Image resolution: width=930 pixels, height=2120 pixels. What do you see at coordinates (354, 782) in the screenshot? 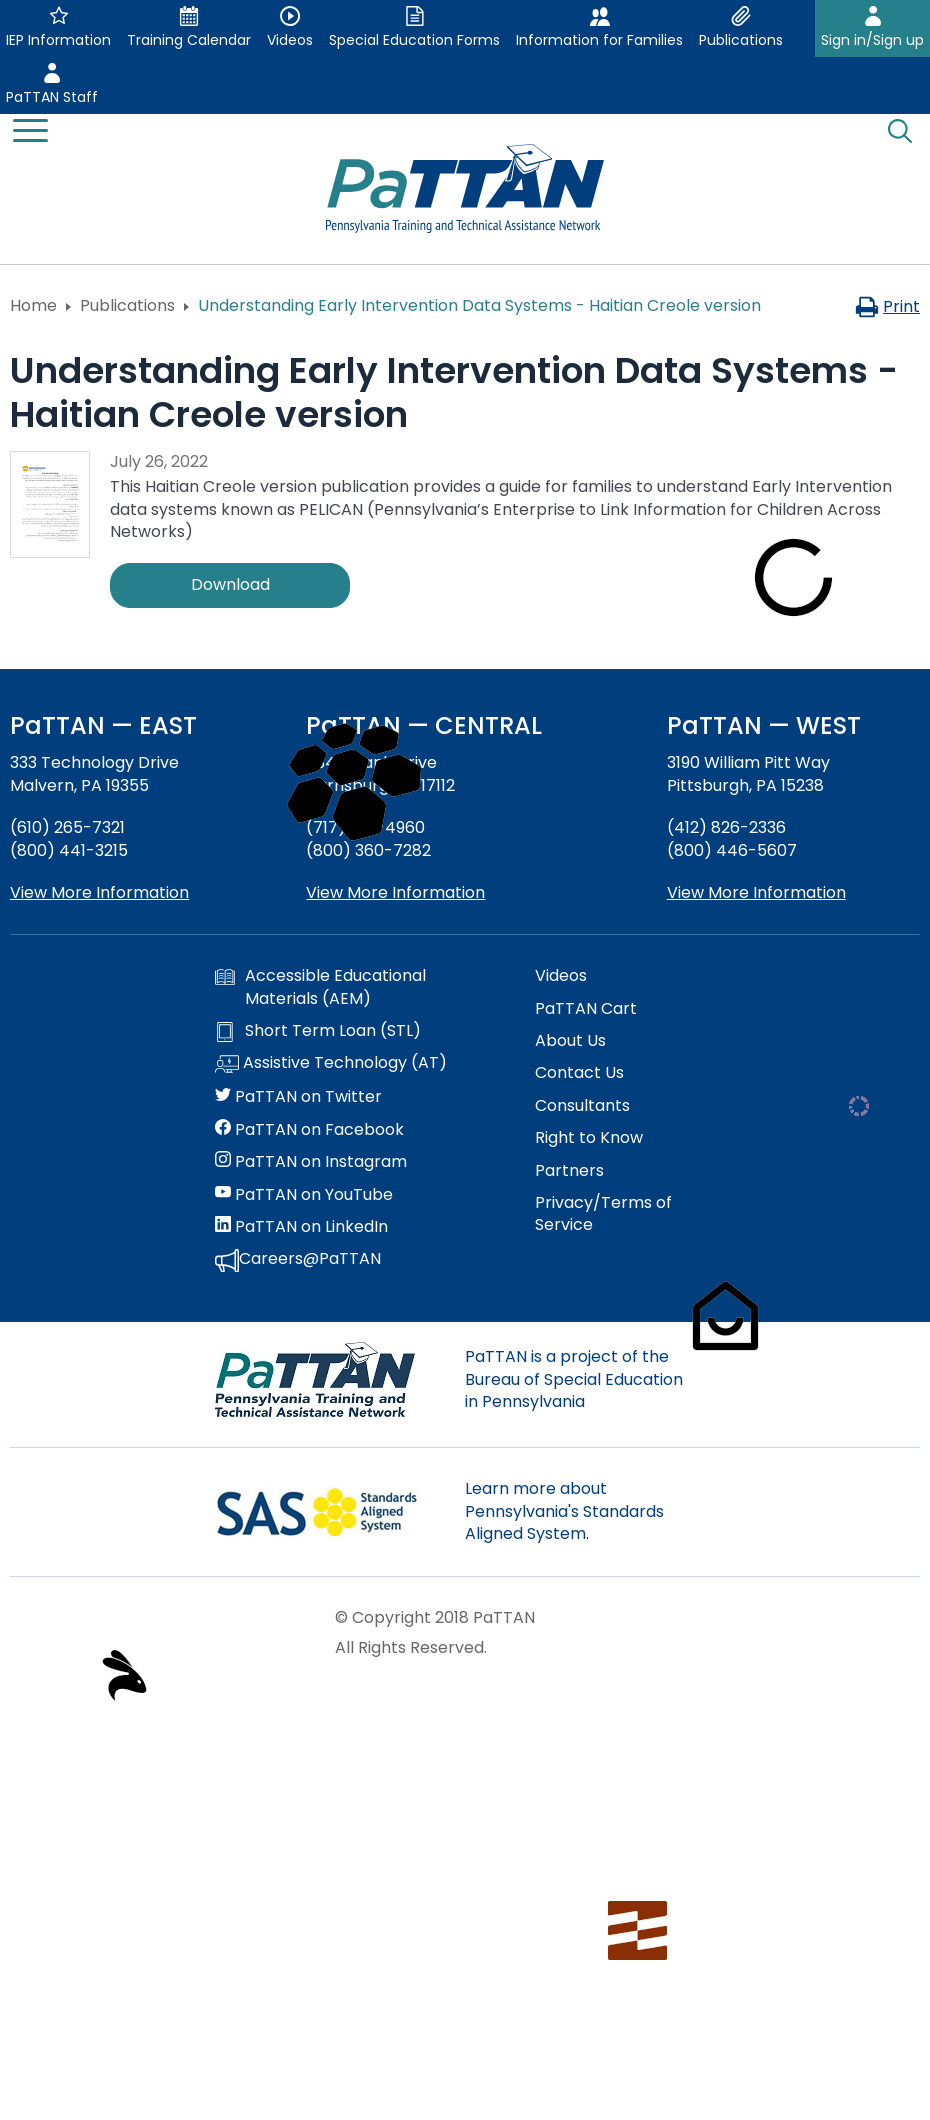
I see `H3 geospatial indexing system logo` at bounding box center [354, 782].